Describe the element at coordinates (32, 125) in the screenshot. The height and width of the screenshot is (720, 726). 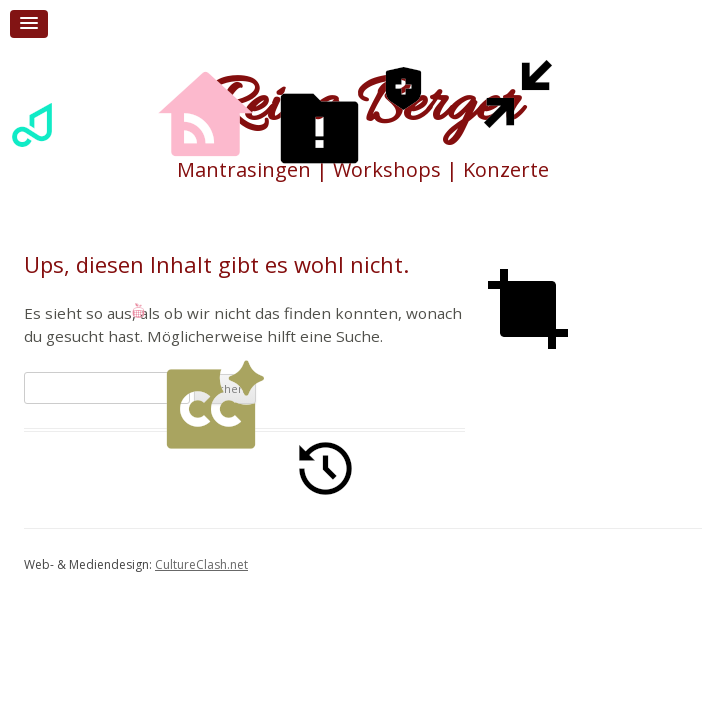
I see `open the Pretzel app` at that location.